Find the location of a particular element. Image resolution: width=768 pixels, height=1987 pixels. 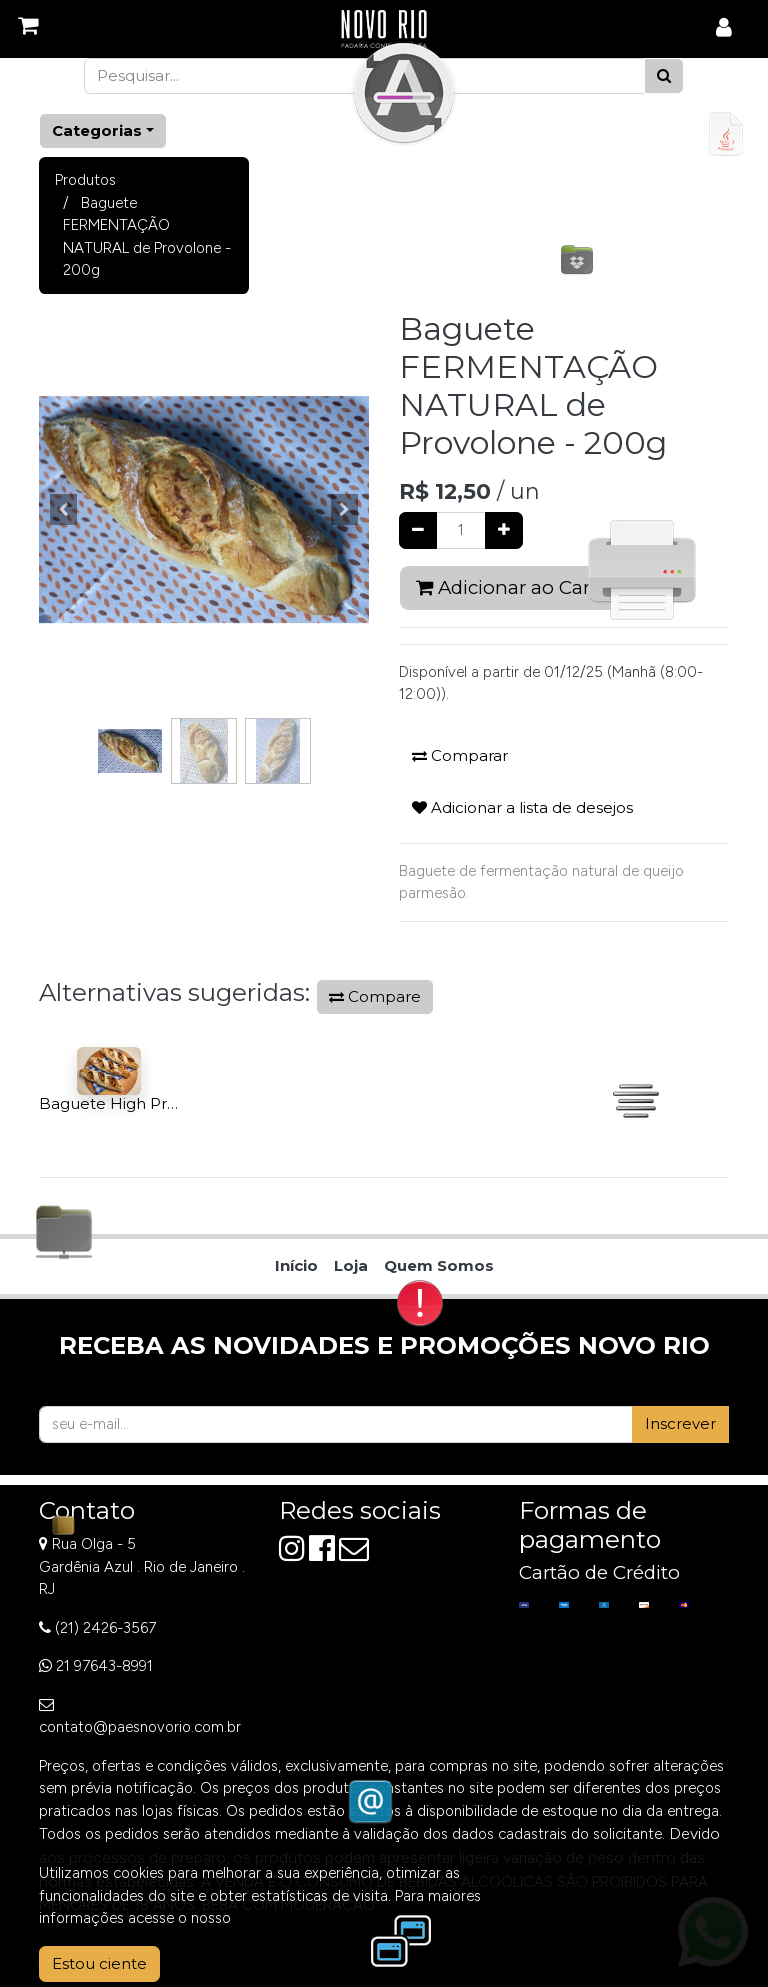

manage email account settings is located at coordinates (370, 1801).